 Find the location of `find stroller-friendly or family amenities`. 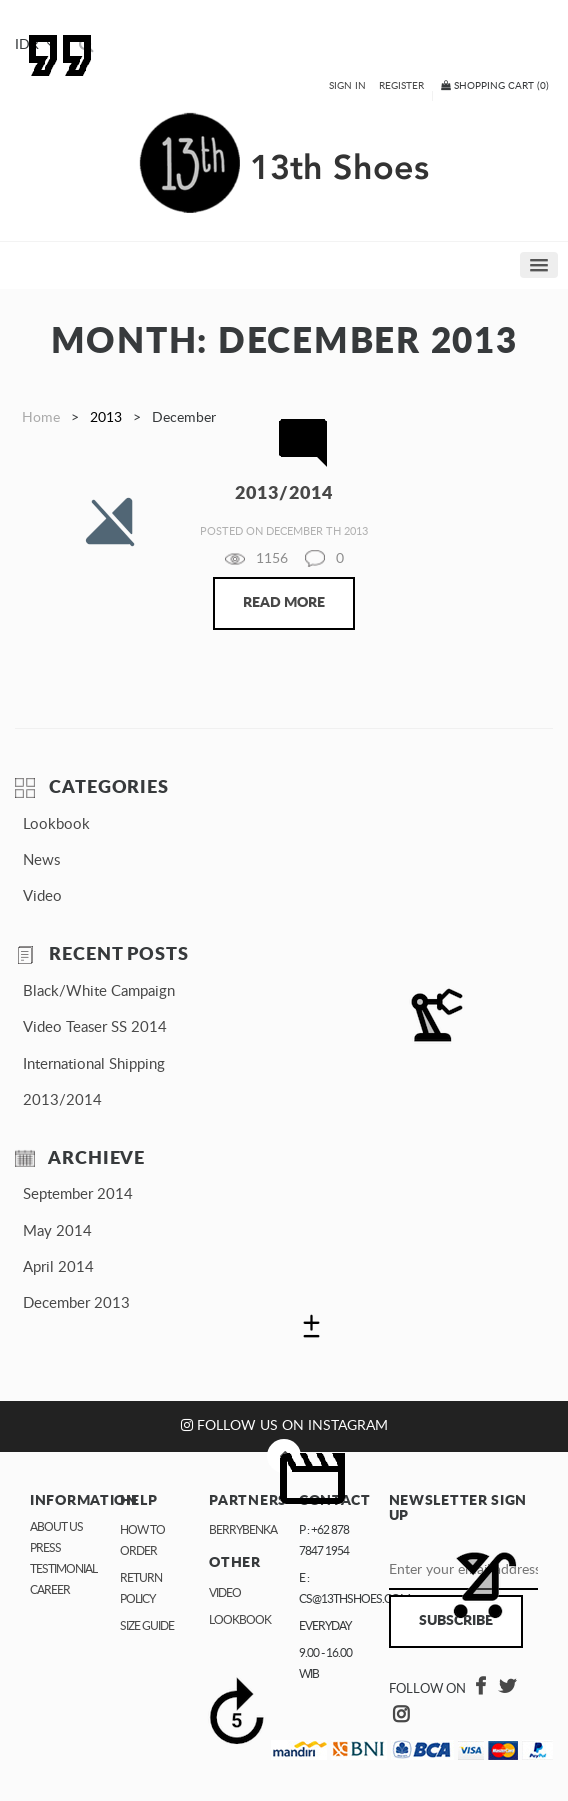

find stroller-friendly or family amenities is located at coordinates (481, 1583).